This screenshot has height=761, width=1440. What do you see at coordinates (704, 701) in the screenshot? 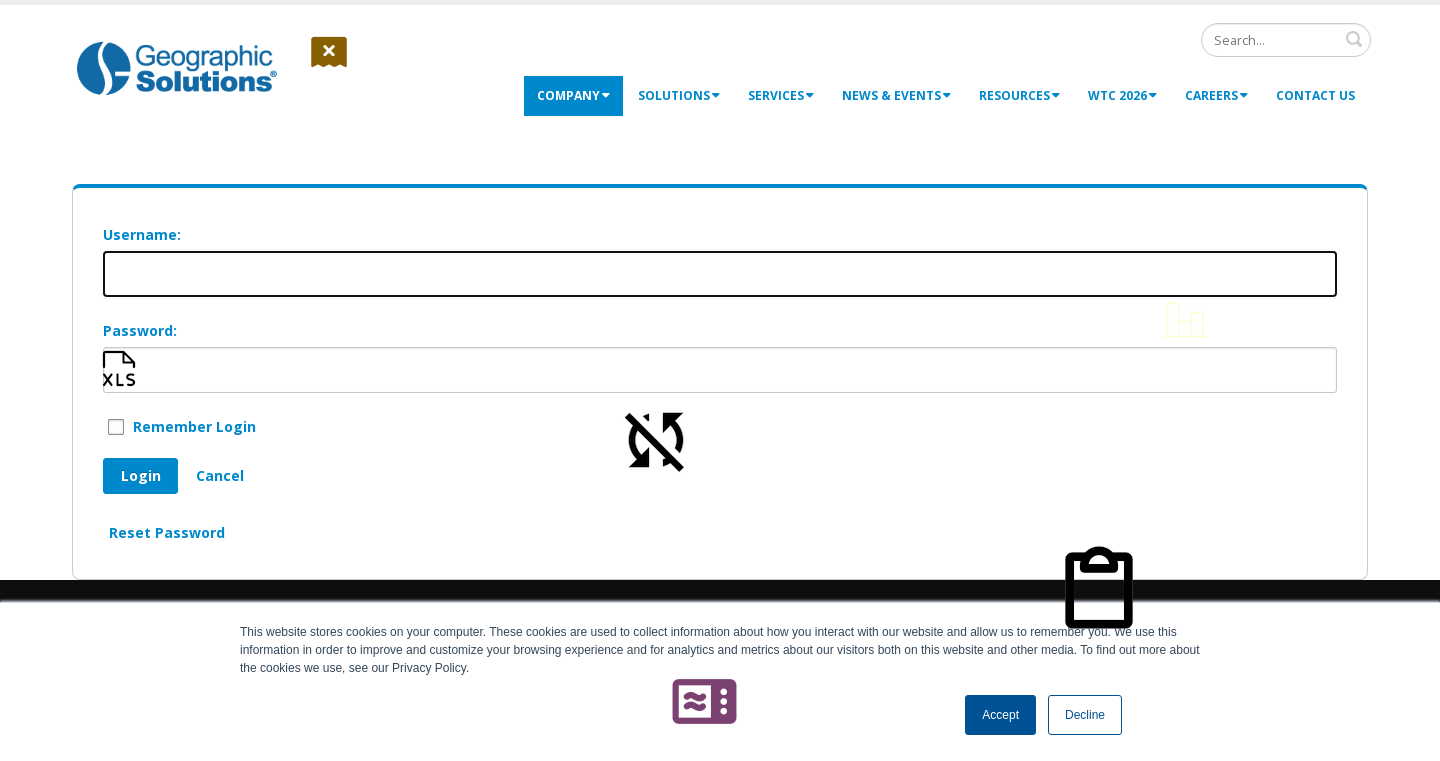
I see `access microwave or kitchen appliance controls` at bounding box center [704, 701].